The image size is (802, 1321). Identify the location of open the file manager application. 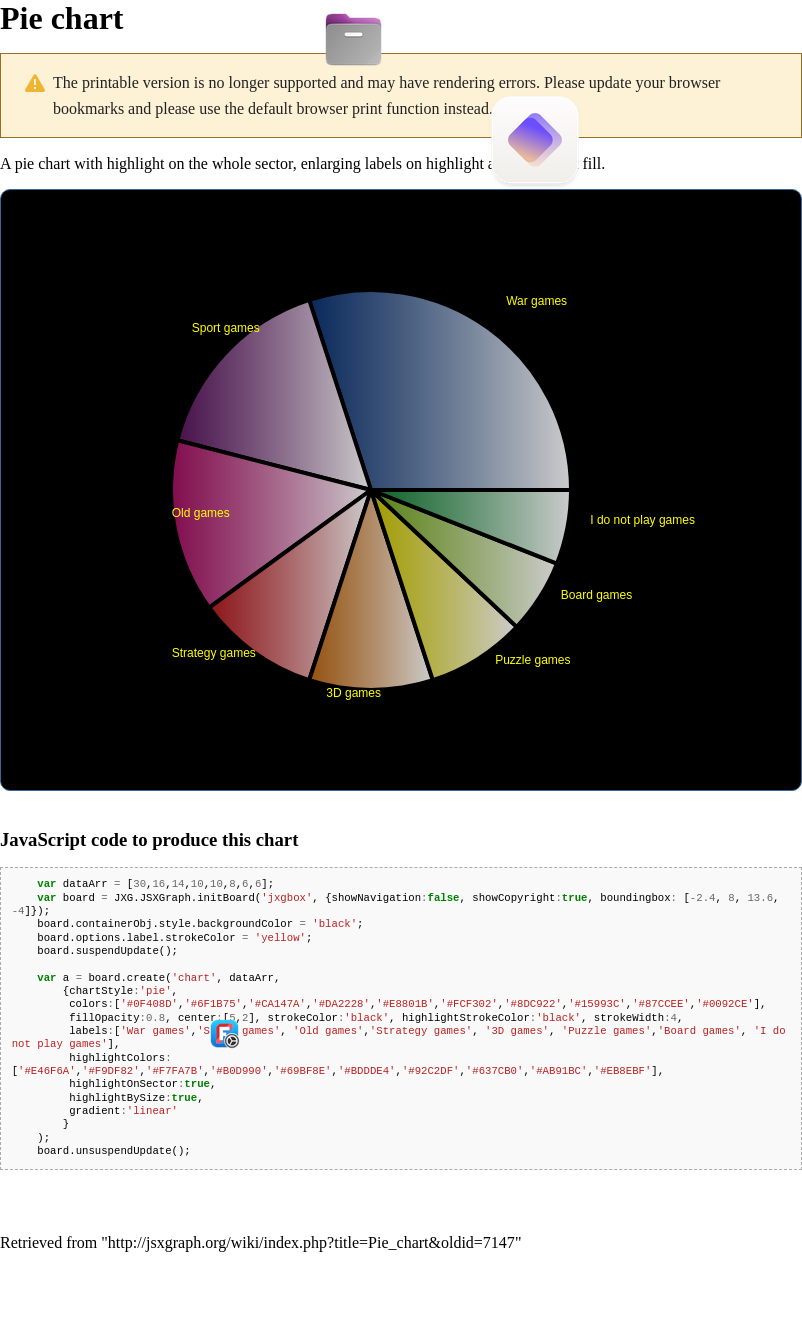
(353, 39).